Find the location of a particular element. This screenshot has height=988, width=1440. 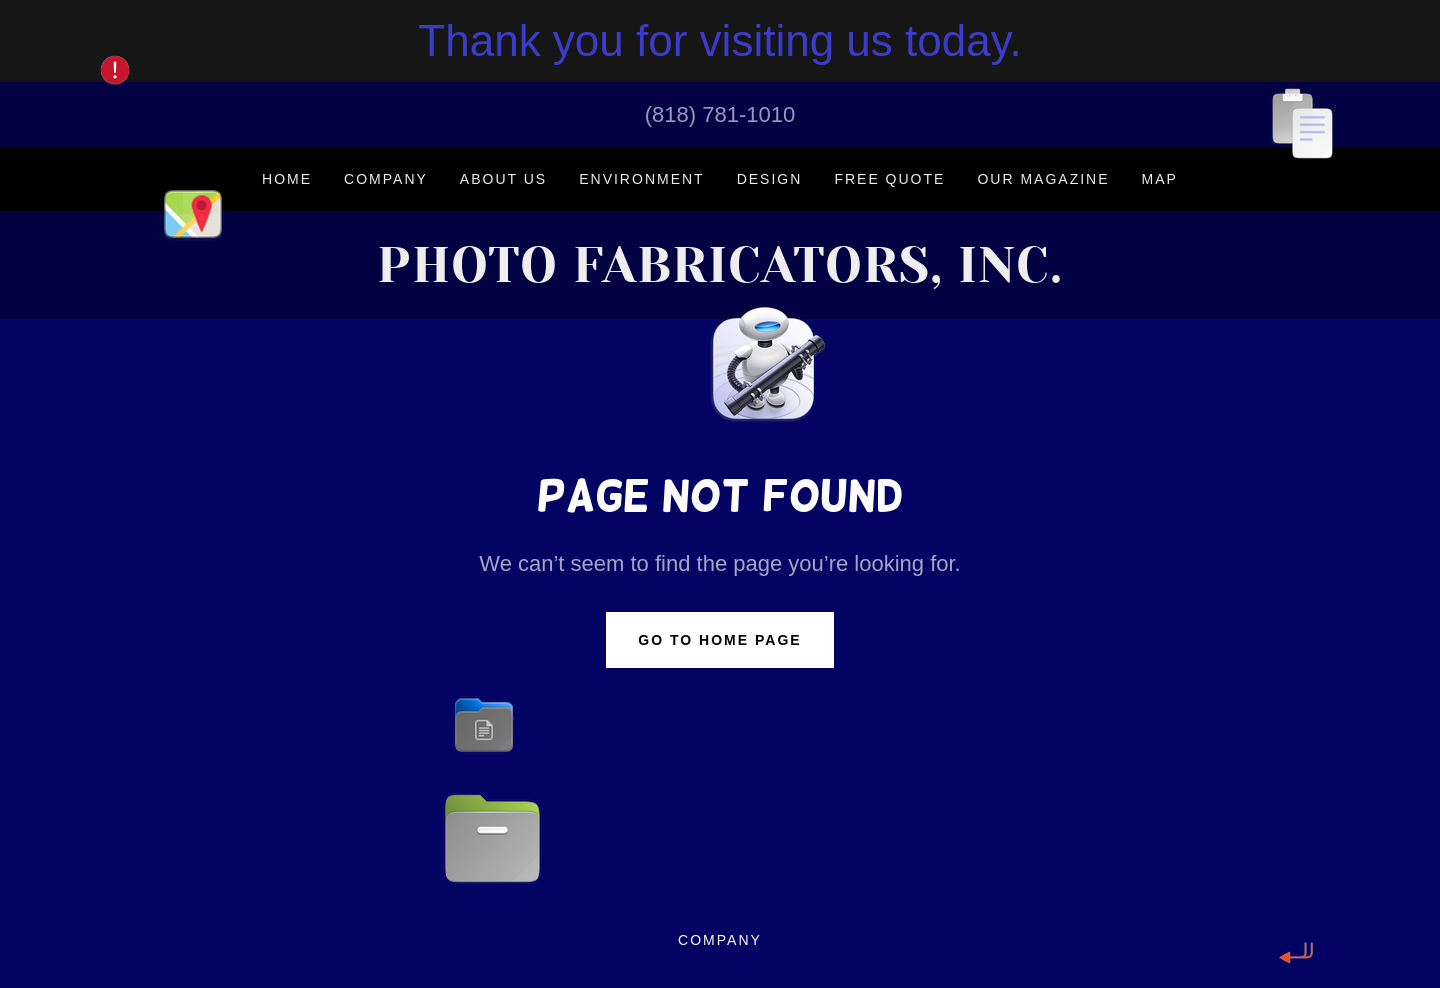

open gnome maps application is located at coordinates (193, 214).